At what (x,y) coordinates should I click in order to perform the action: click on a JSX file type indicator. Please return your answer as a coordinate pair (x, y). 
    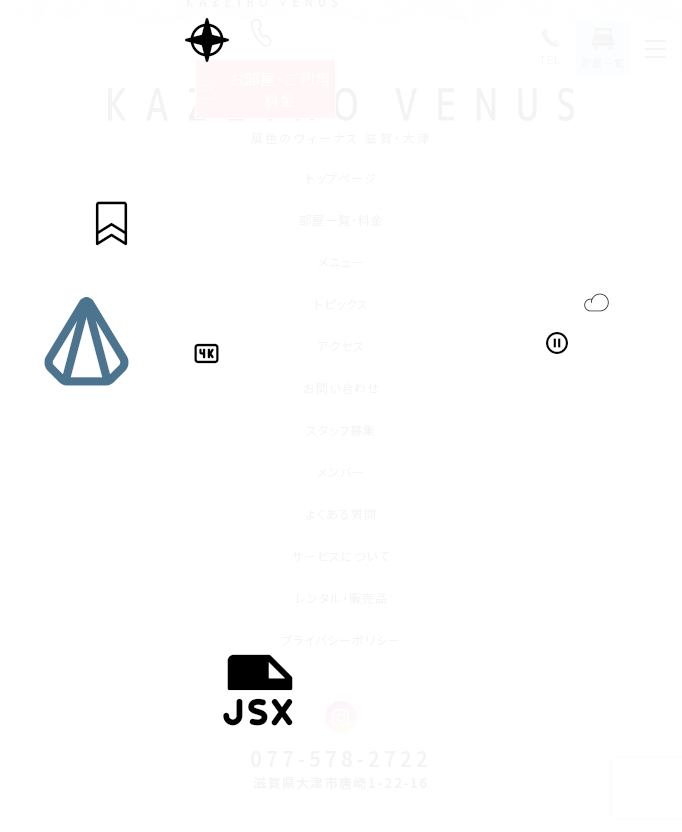
    Looking at the image, I should click on (260, 693).